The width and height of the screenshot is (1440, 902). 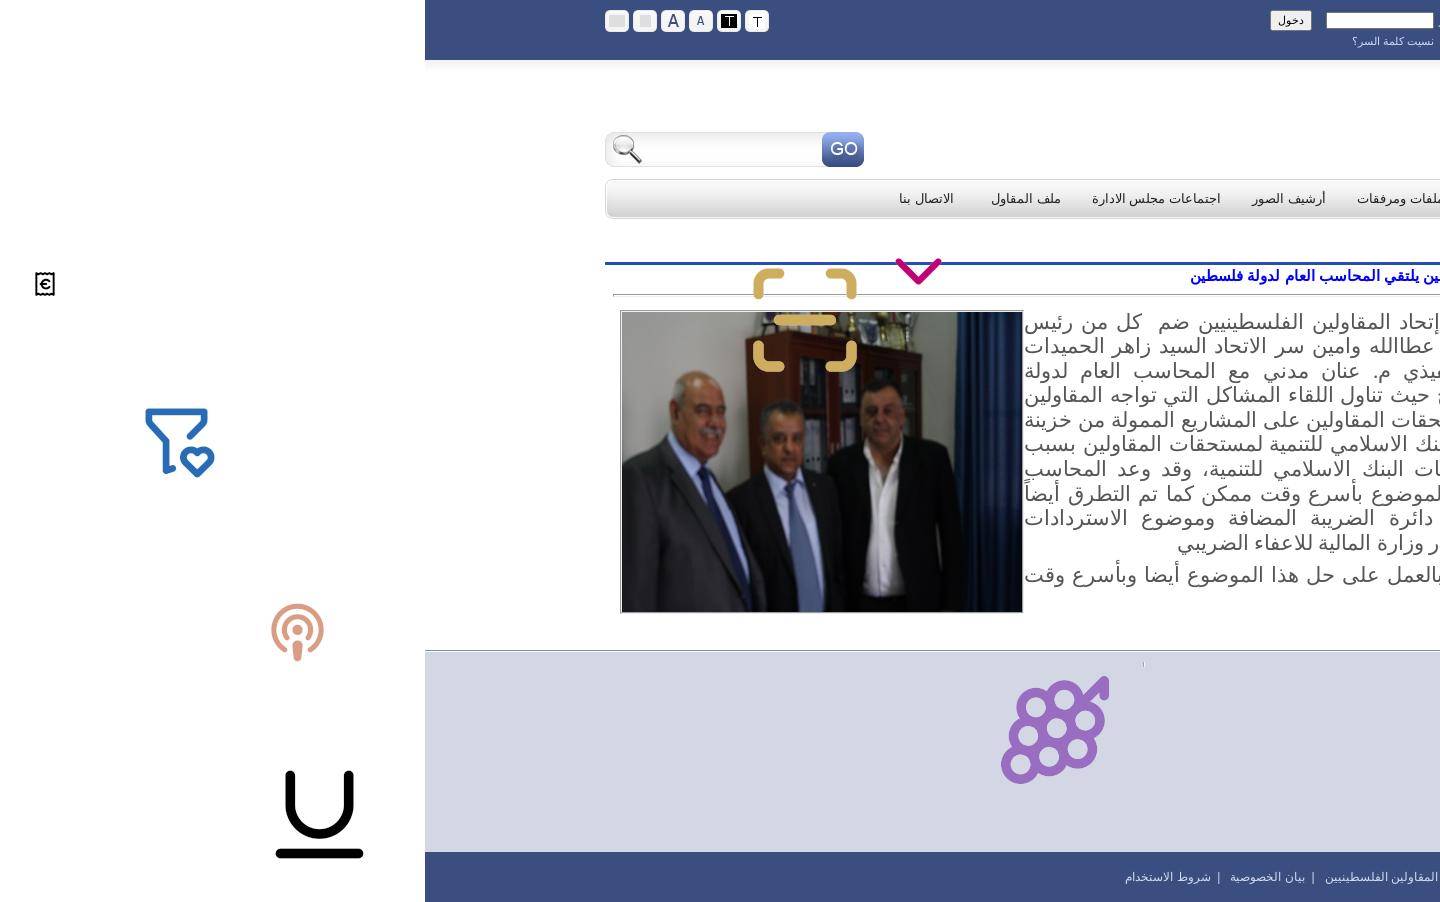 What do you see at coordinates (805, 320) in the screenshot?
I see `scan a barcode or QR code` at bounding box center [805, 320].